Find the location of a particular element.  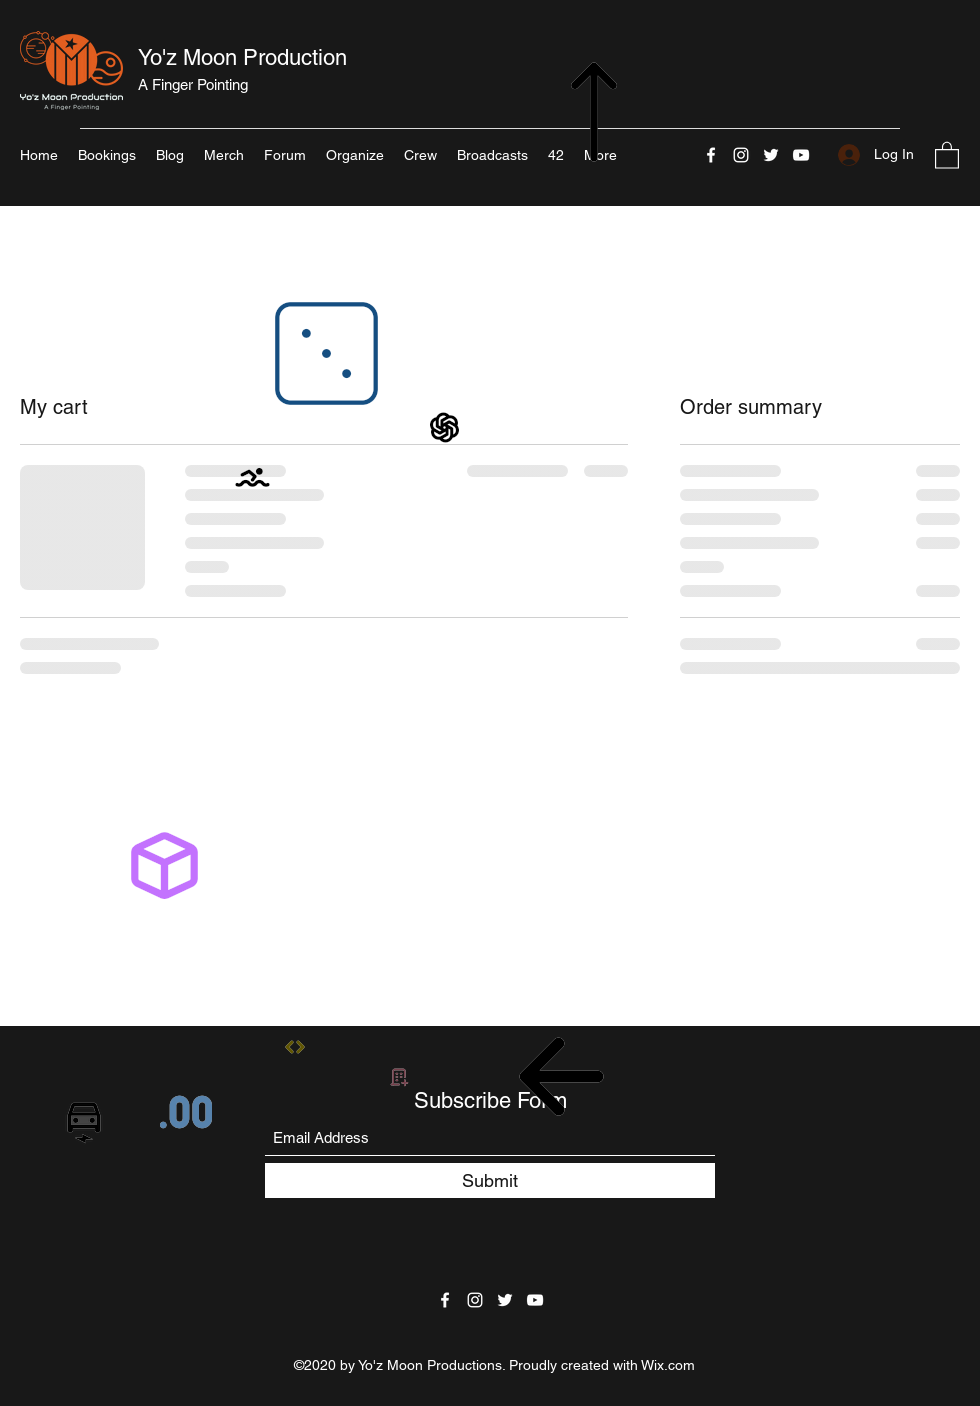

add a new building or property is located at coordinates (399, 1077).